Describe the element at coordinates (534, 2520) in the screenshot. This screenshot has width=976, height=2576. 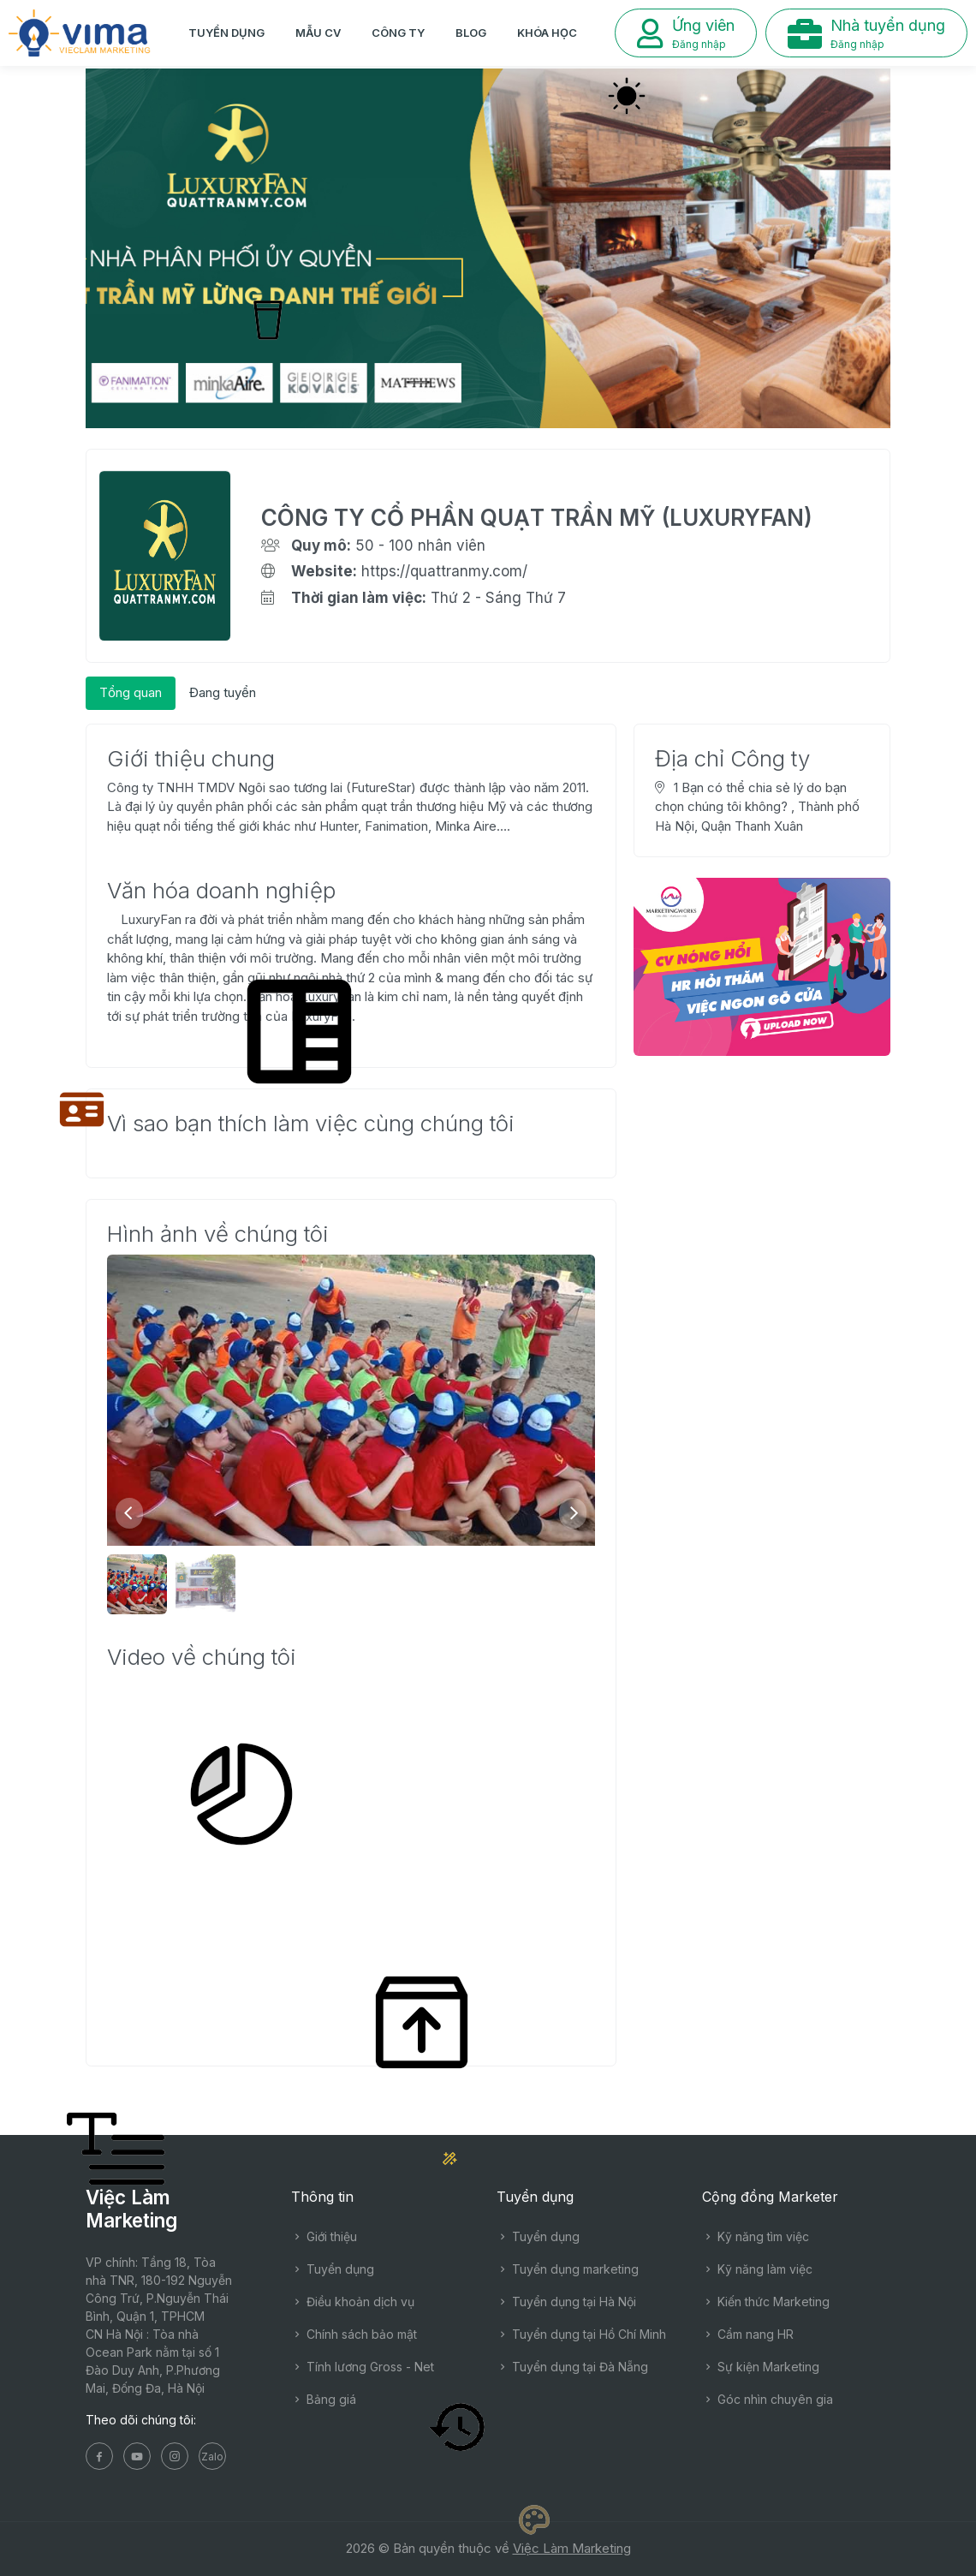
I see `access color or theme settings` at that location.